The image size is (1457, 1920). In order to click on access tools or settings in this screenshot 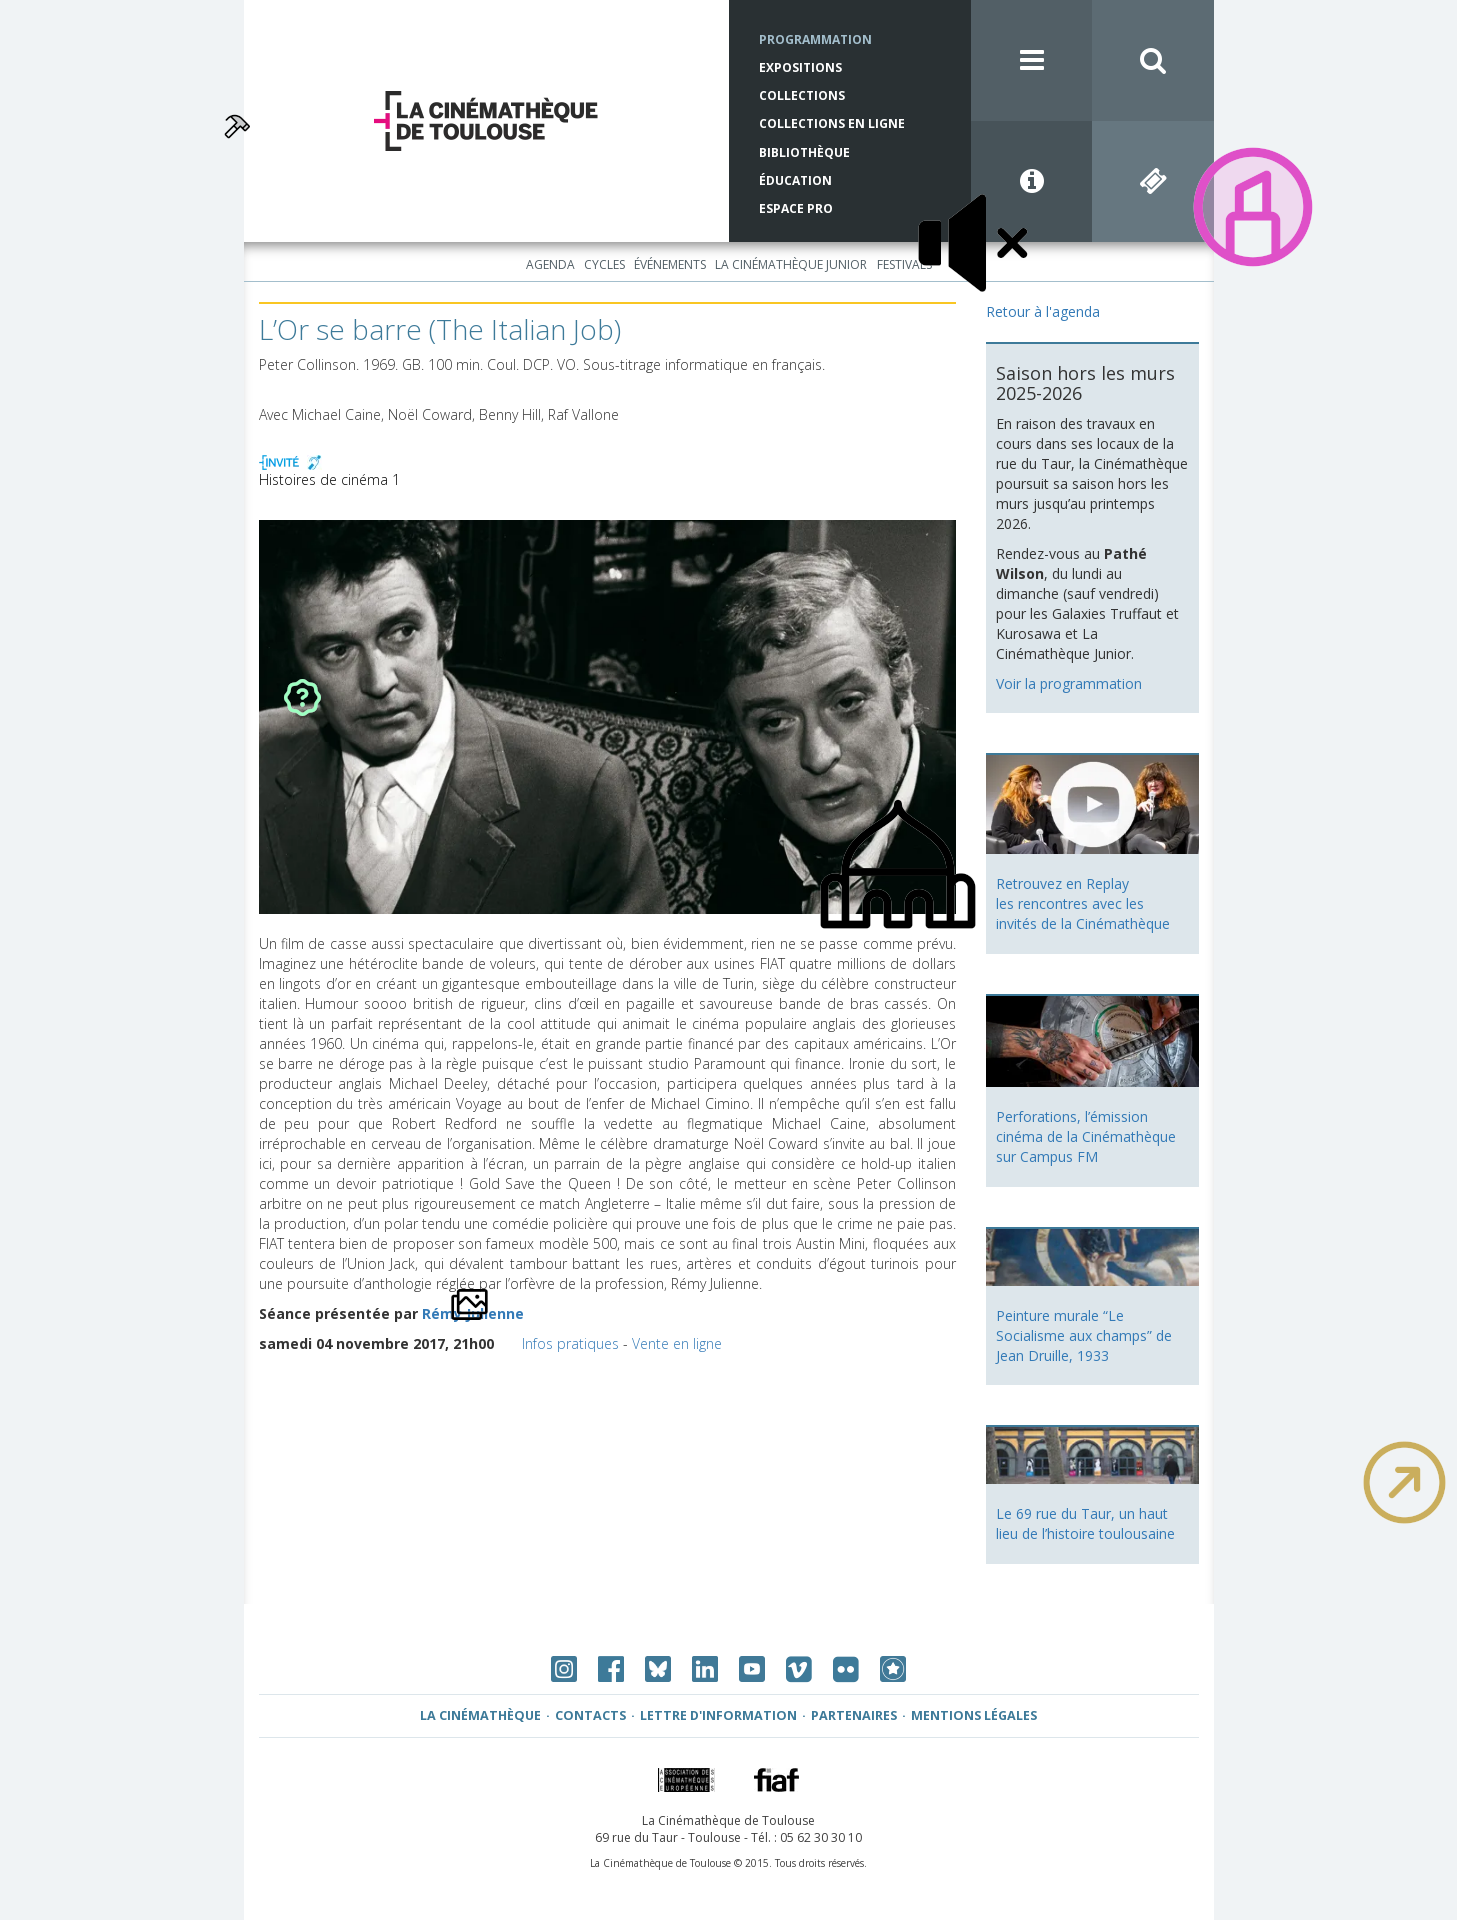, I will do `click(236, 127)`.